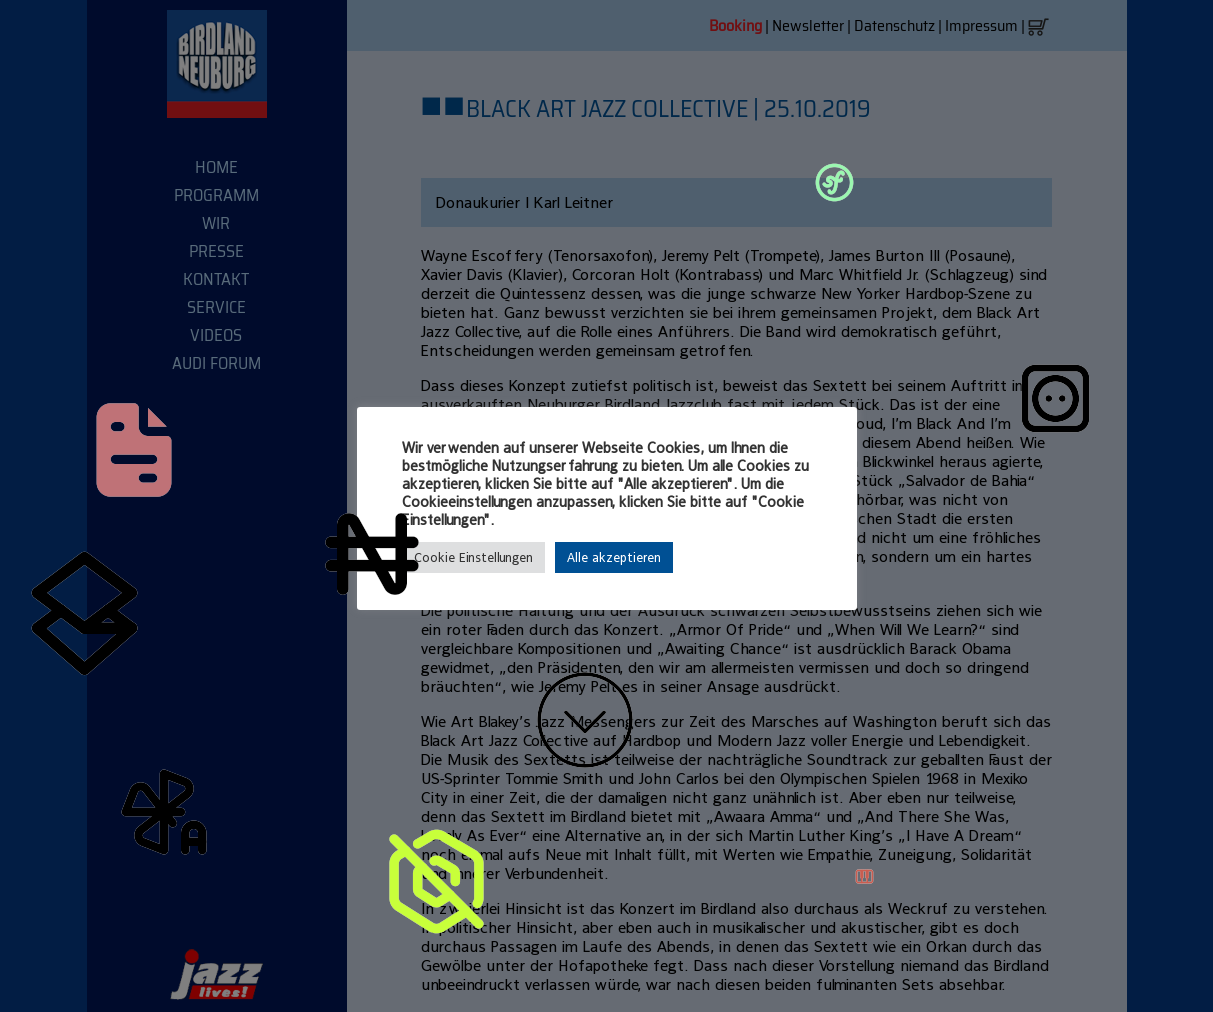 Image resolution: width=1213 pixels, height=1012 pixels. What do you see at coordinates (84, 610) in the screenshot?
I see `open superhuman email app` at bounding box center [84, 610].